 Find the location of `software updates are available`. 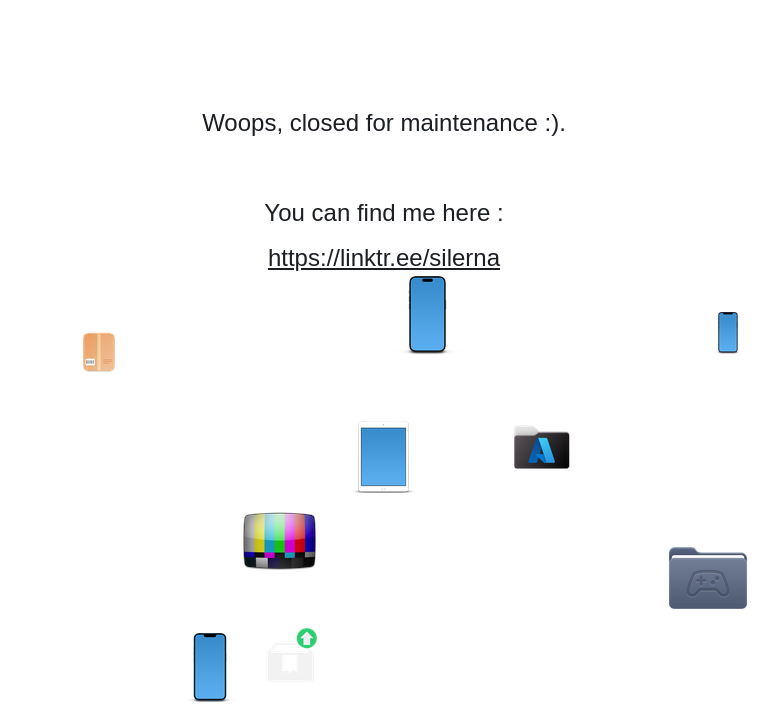

software updates are available is located at coordinates (290, 655).